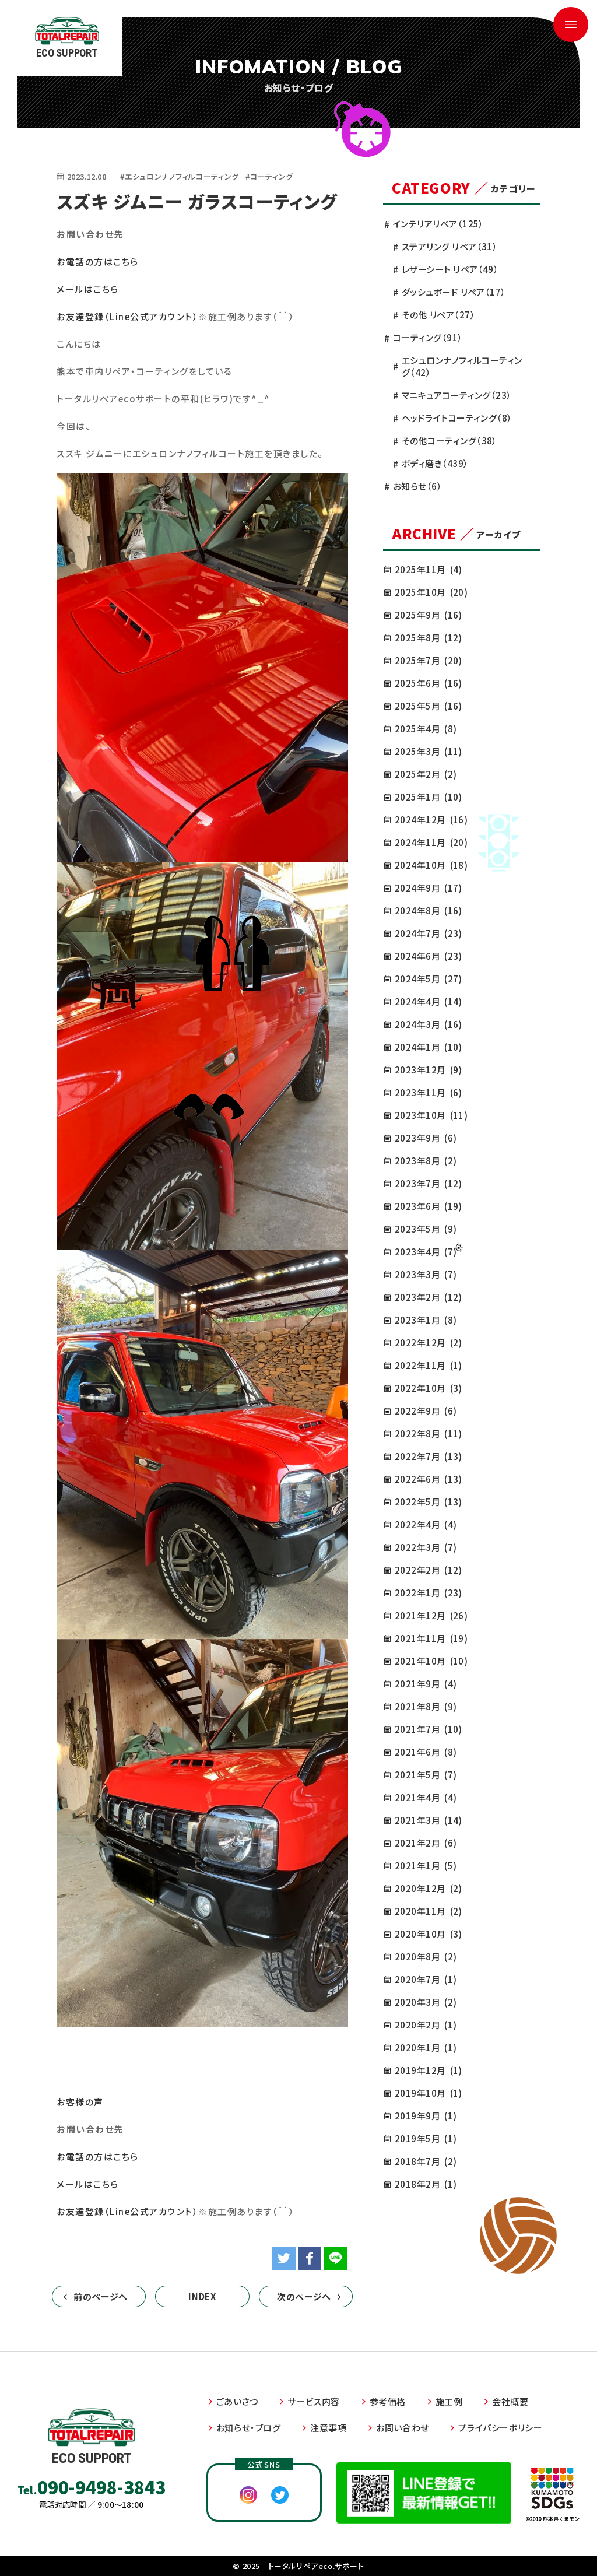  What do you see at coordinates (208, 1110) in the screenshot?
I see `indicates a worried or anxious state` at bounding box center [208, 1110].